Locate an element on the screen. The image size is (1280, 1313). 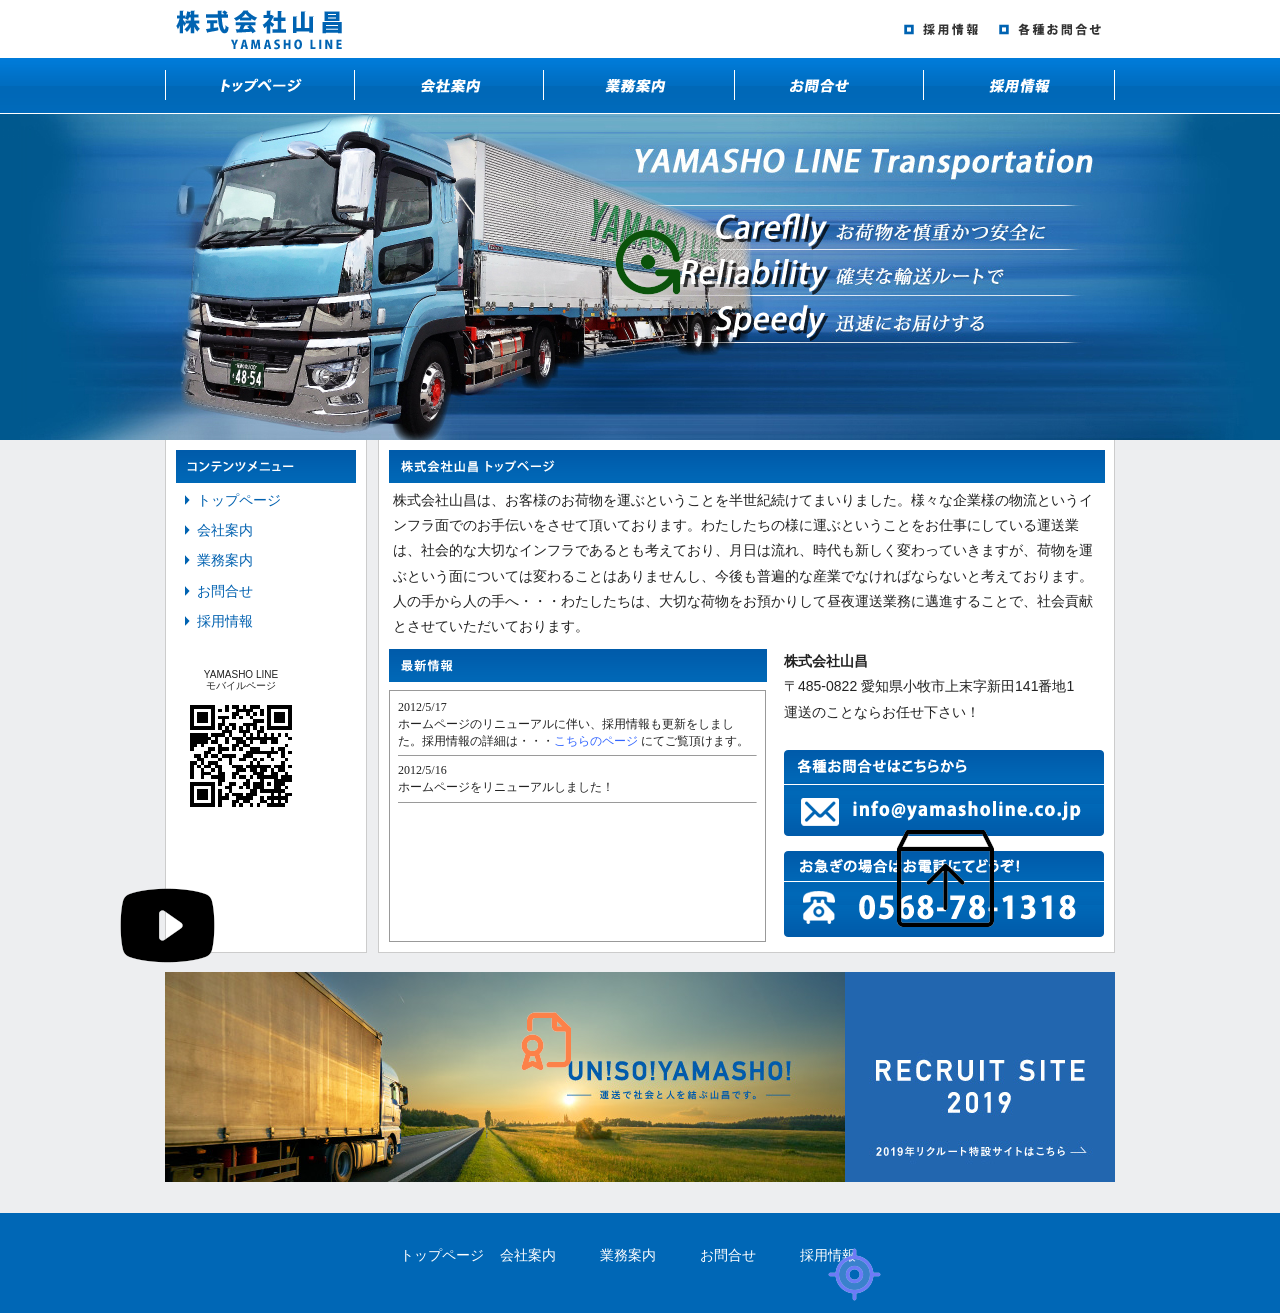
open YouTube app is located at coordinates (167, 925).